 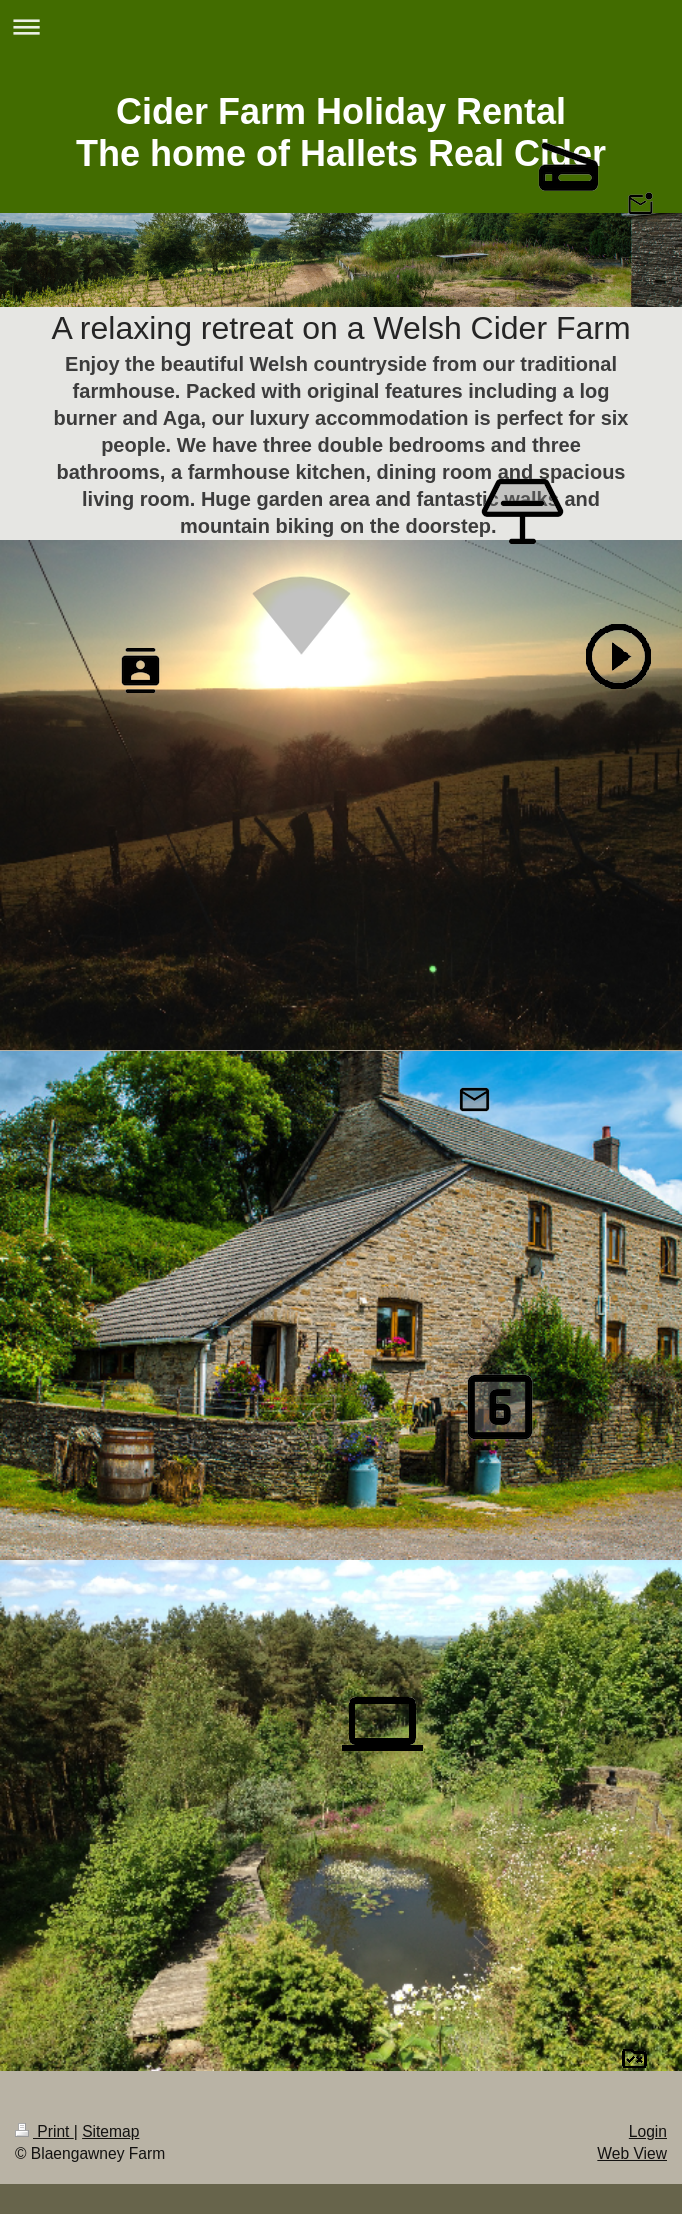 I want to click on scan a document, so click(x=568, y=164).